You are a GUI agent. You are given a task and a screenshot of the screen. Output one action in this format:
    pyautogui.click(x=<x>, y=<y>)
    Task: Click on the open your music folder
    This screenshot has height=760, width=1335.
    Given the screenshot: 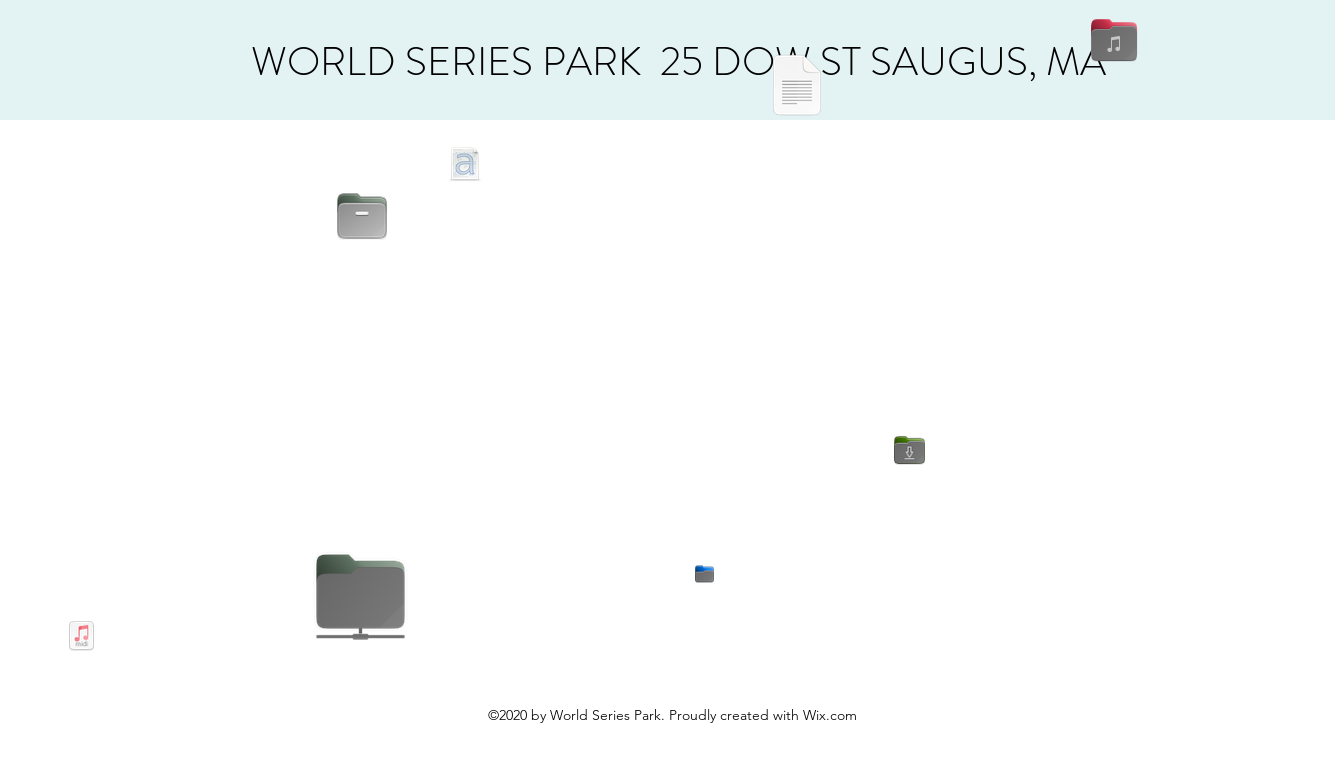 What is the action you would take?
    pyautogui.click(x=1114, y=40)
    